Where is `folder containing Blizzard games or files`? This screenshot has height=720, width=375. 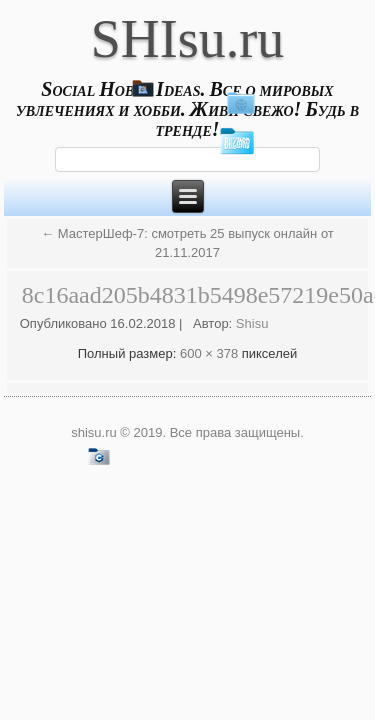
folder containing Blizzard games or files is located at coordinates (237, 142).